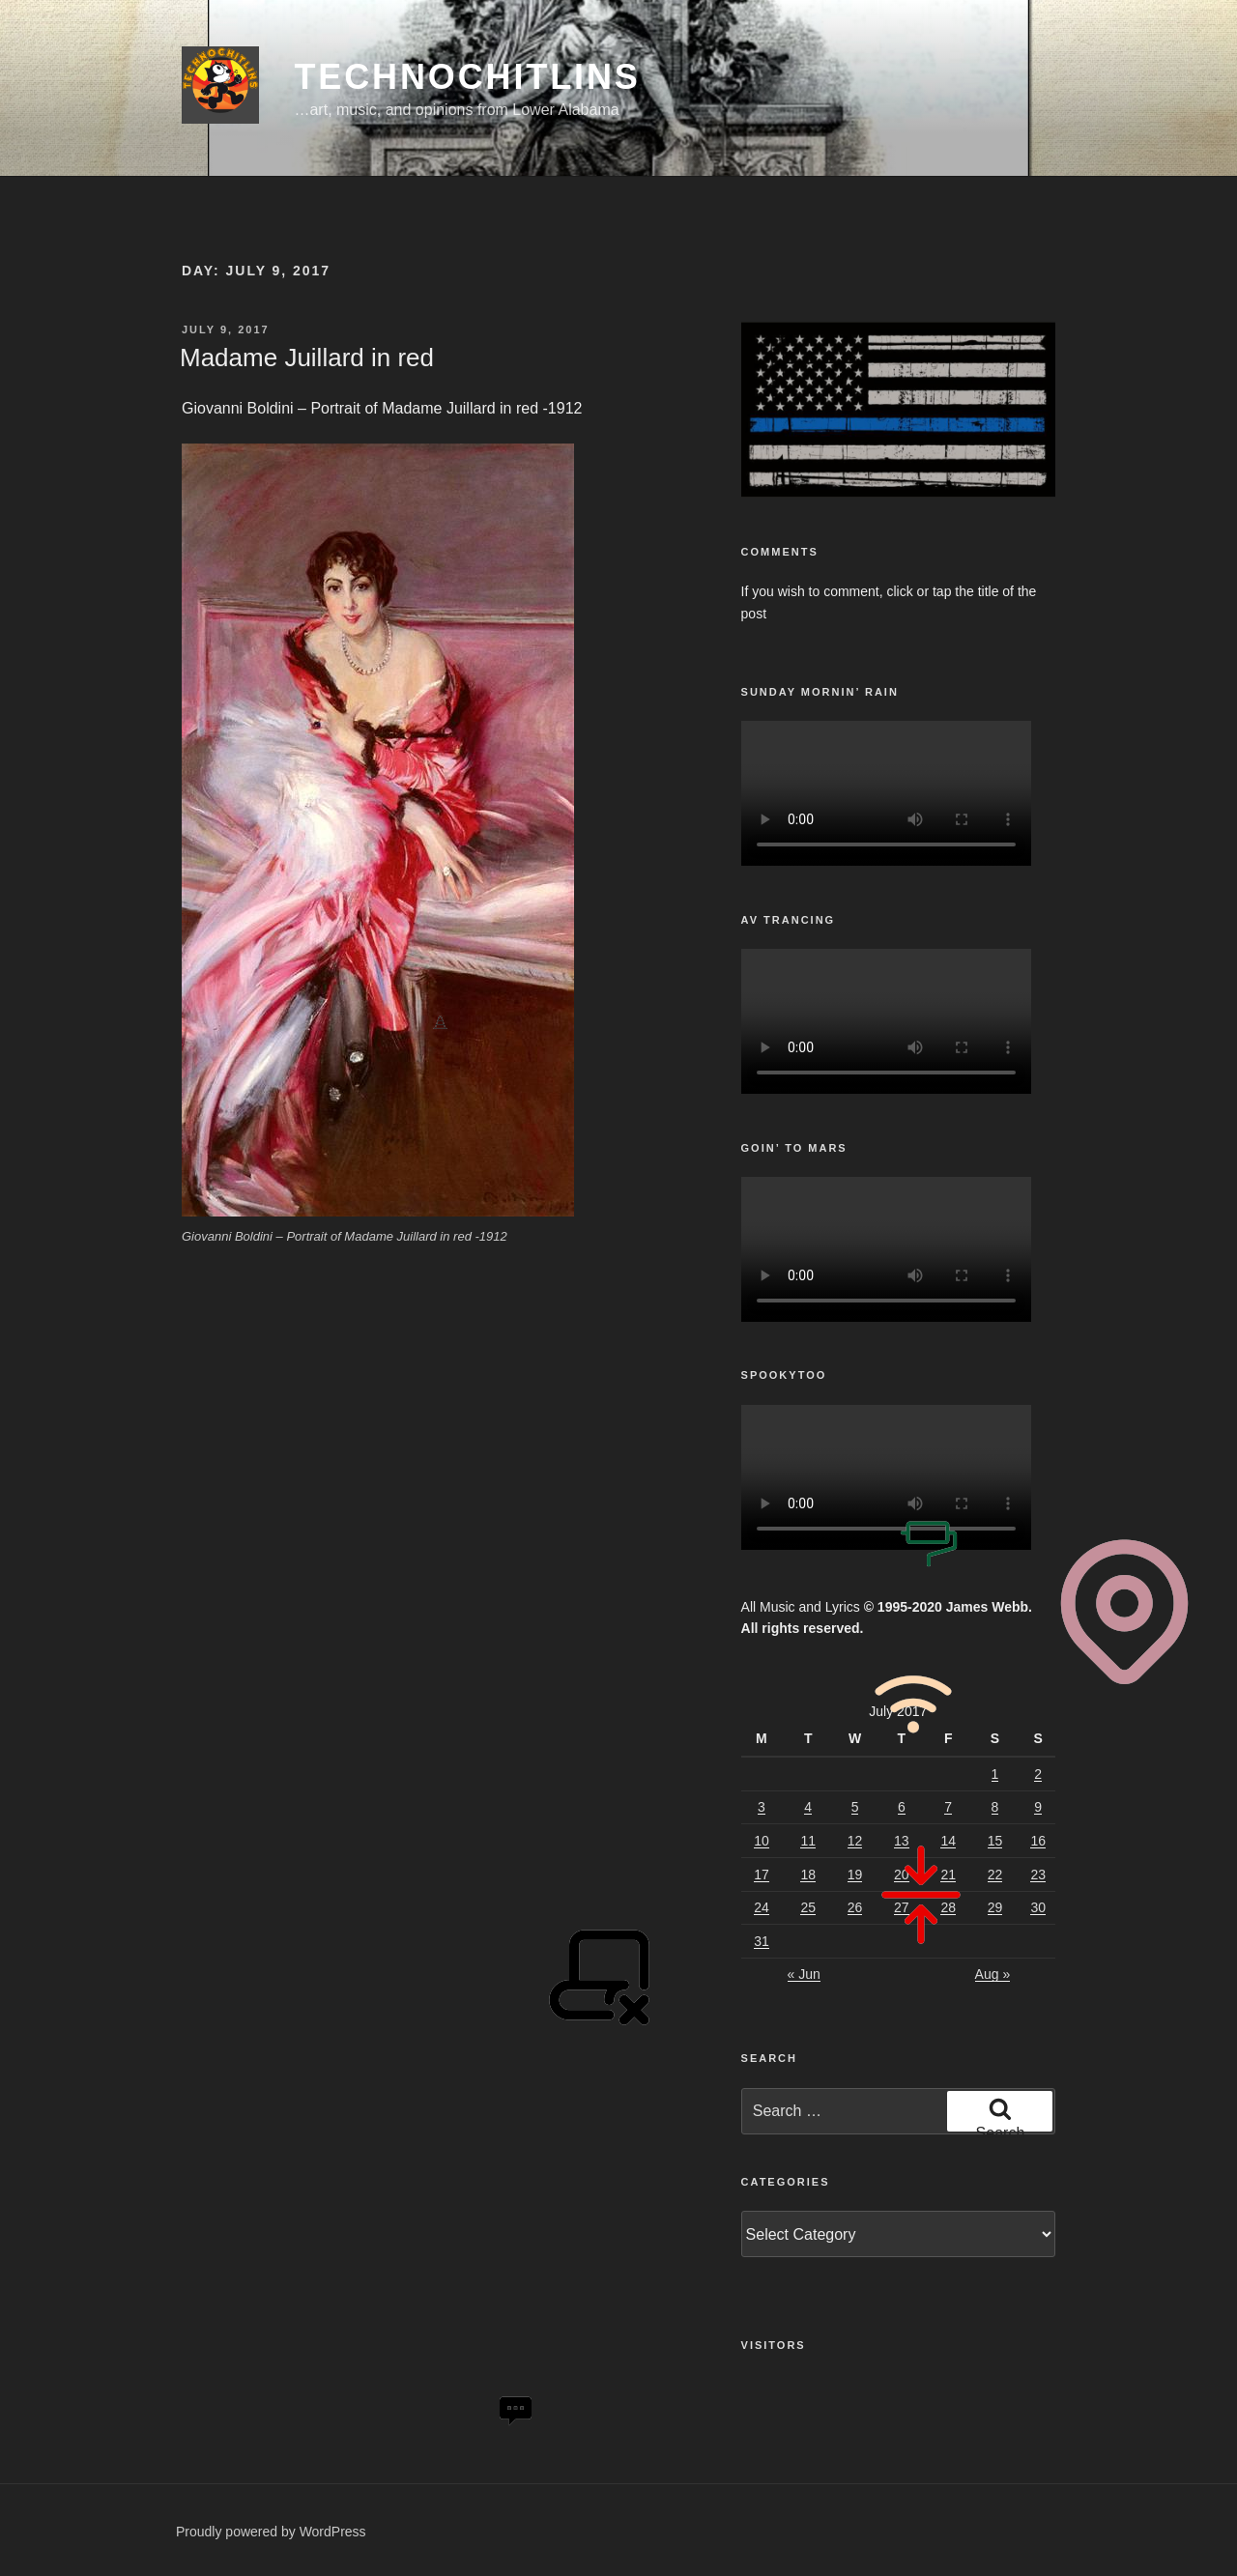  Describe the element at coordinates (929, 1540) in the screenshot. I see `customize theme or appearance settings` at that location.